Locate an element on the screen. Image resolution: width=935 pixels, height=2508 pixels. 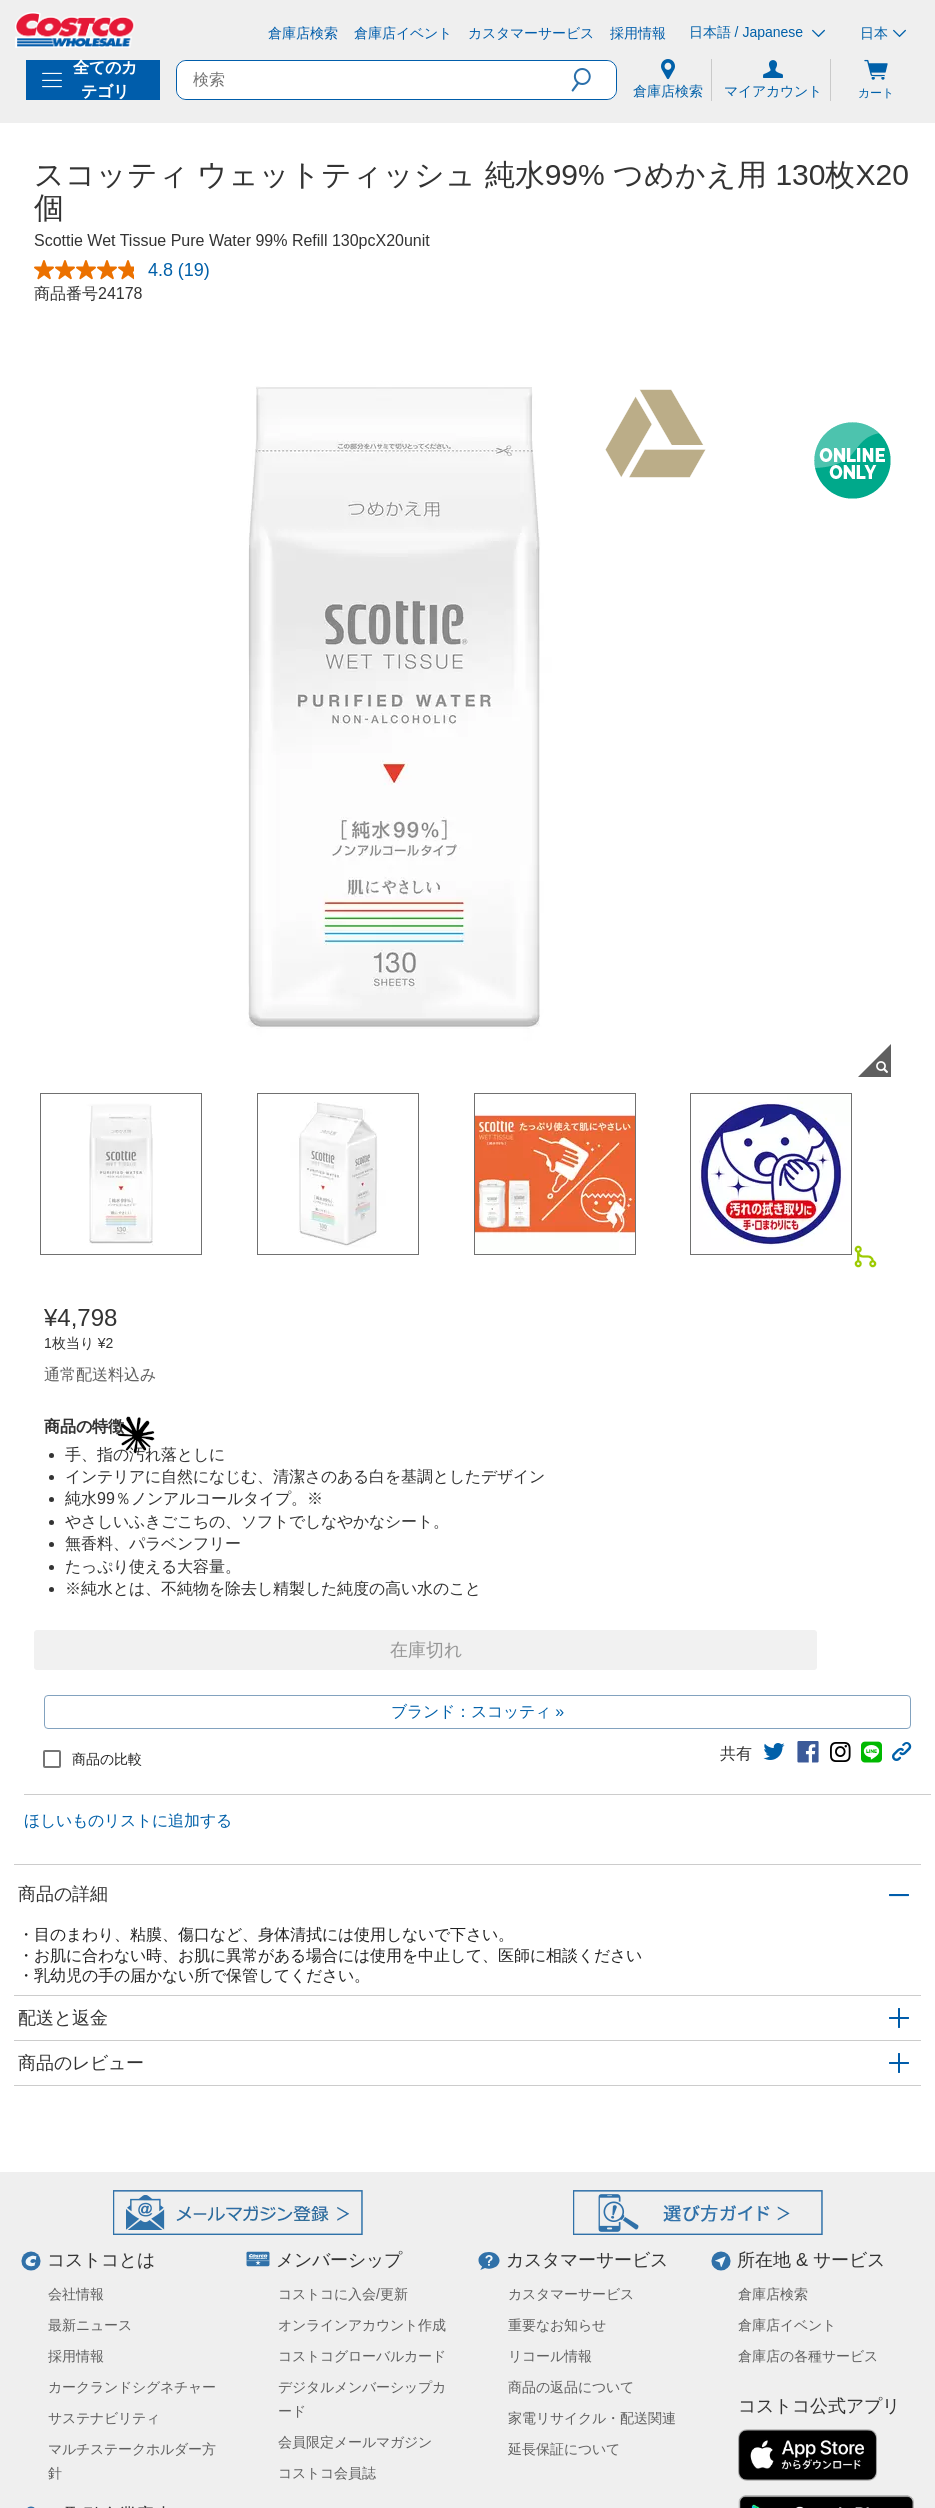
merge branches in a git repository is located at coordinates (865, 1256).